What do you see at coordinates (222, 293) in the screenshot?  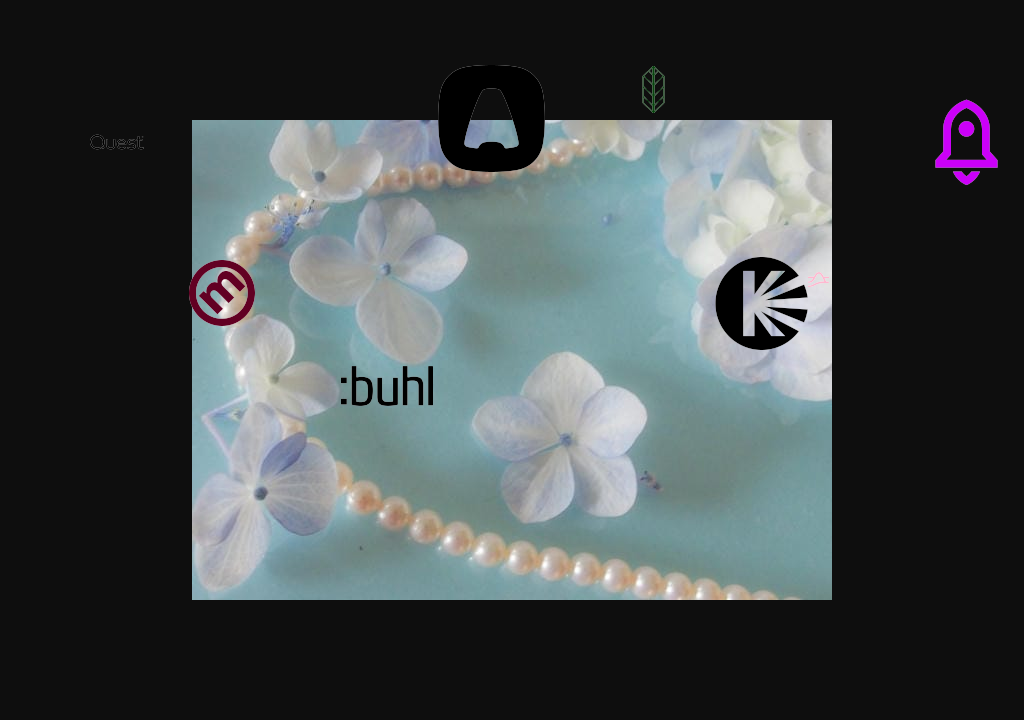 I see `visit metacritic website` at bounding box center [222, 293].